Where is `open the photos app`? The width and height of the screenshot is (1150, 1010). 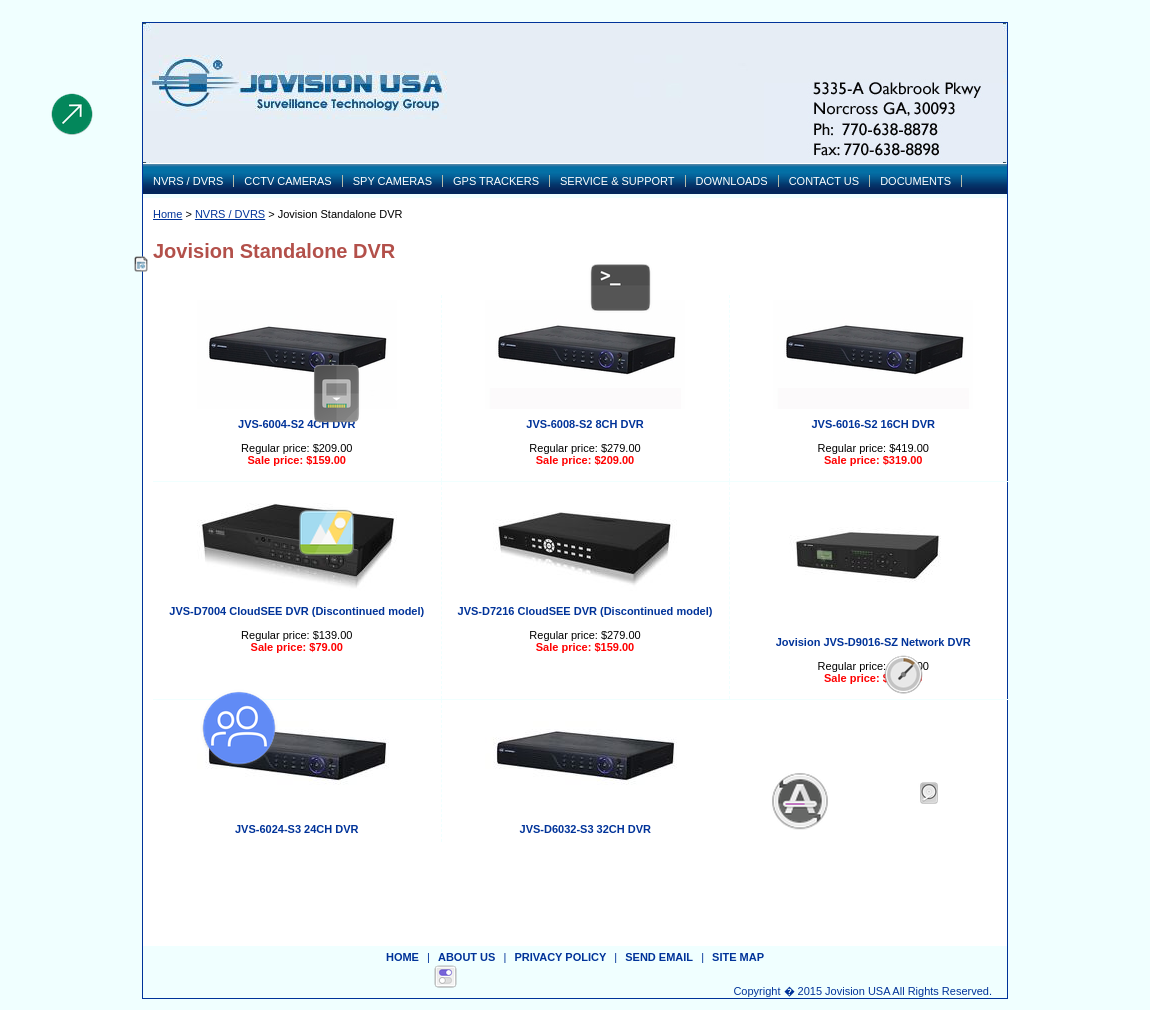
open the photos app is located at coordinates (326, 532).